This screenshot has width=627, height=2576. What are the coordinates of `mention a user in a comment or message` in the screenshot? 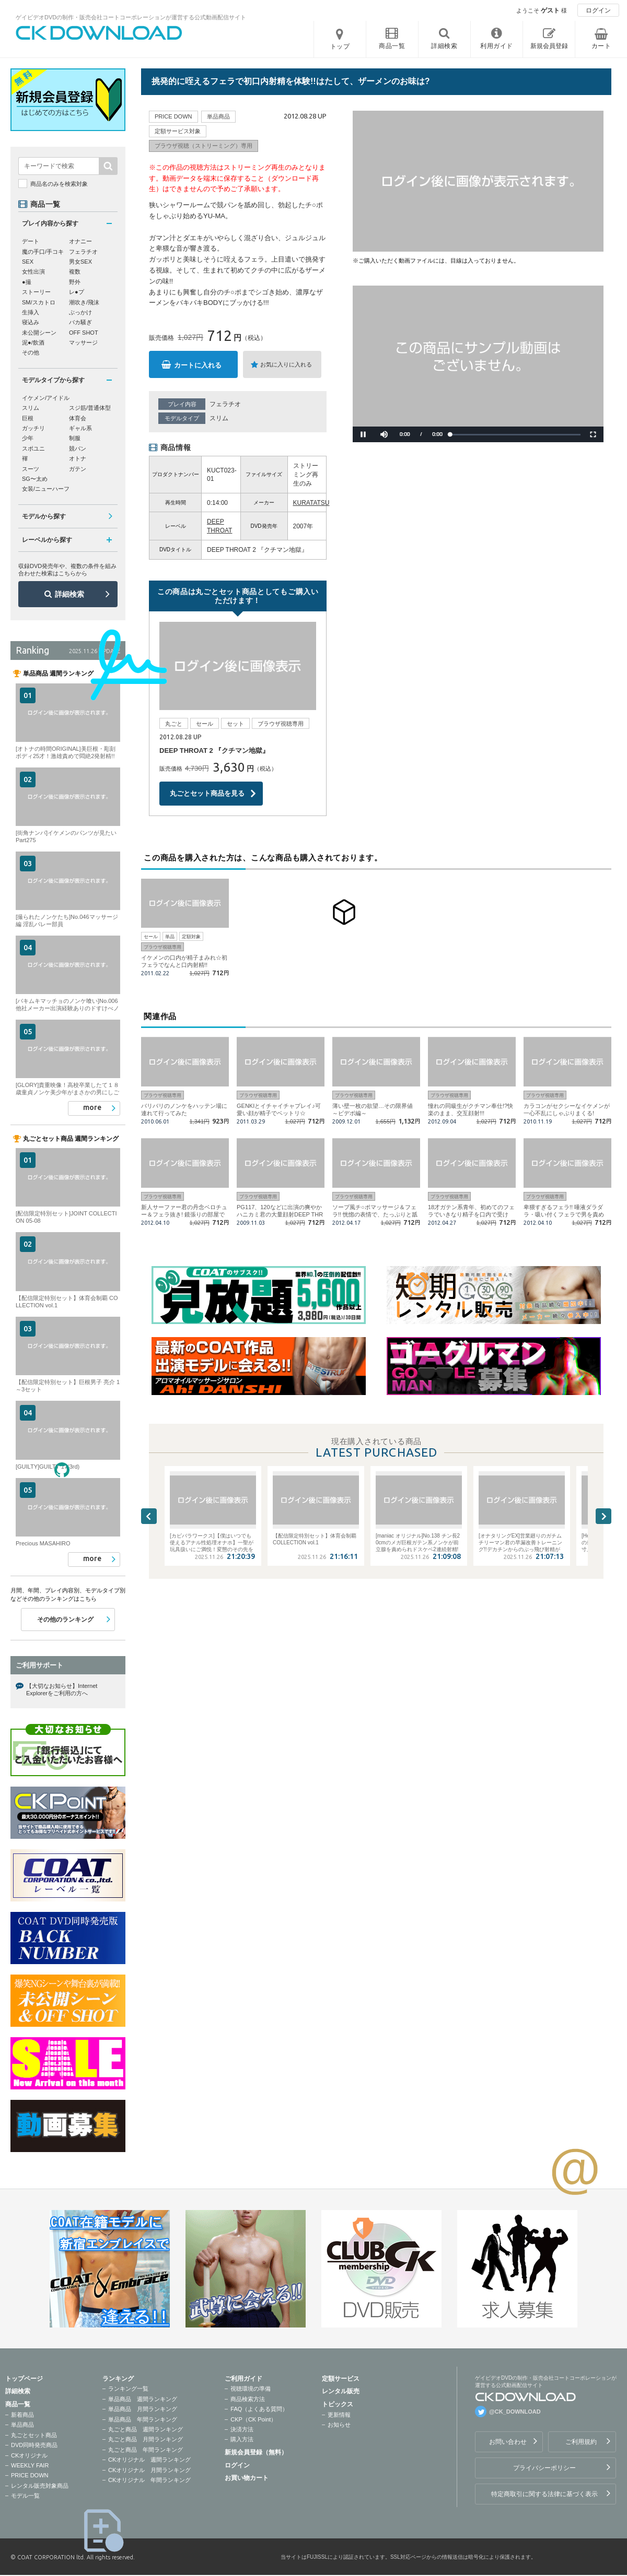 It's located at (574, 2170).